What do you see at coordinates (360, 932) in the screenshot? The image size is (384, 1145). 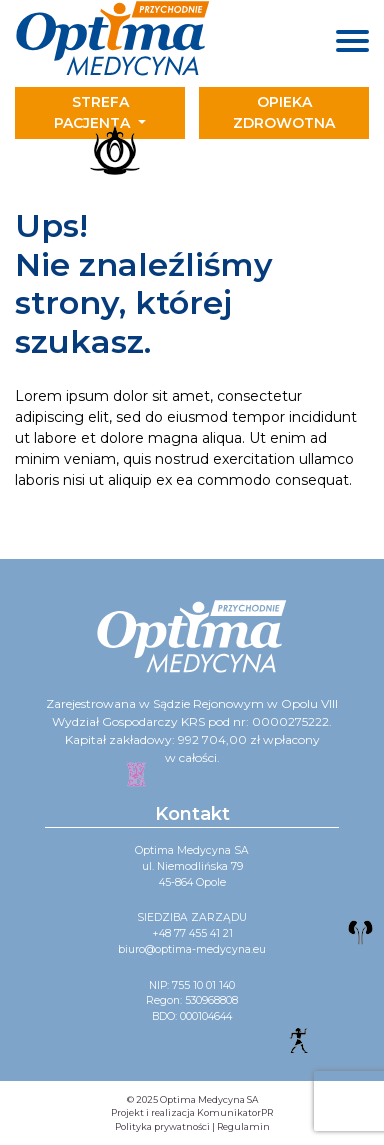 I see `view kidney health information` at bounding box center [360, 932].